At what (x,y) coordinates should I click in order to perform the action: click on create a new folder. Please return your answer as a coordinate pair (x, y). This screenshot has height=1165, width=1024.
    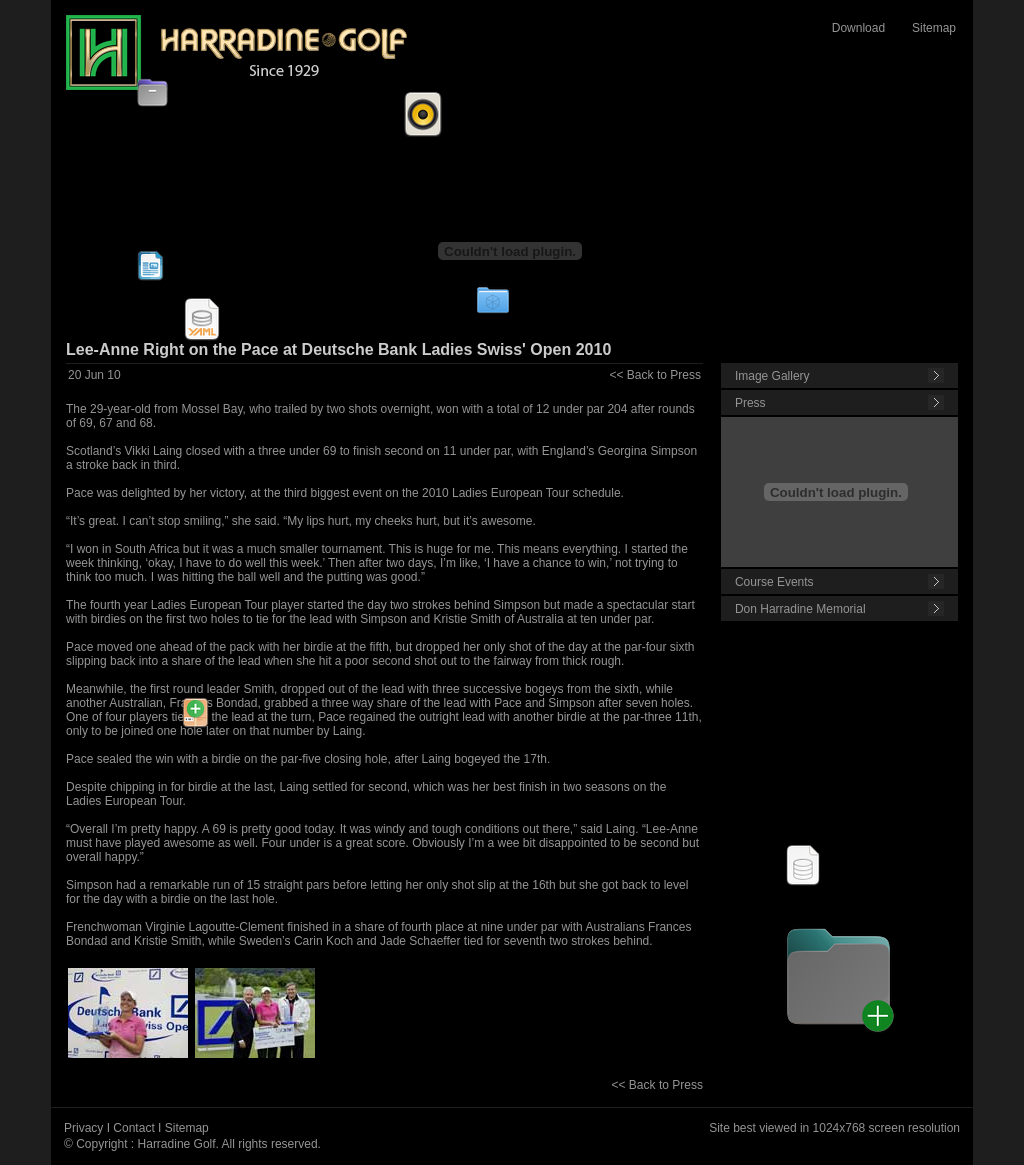
    Looking at the image, I should click on (838, 976).